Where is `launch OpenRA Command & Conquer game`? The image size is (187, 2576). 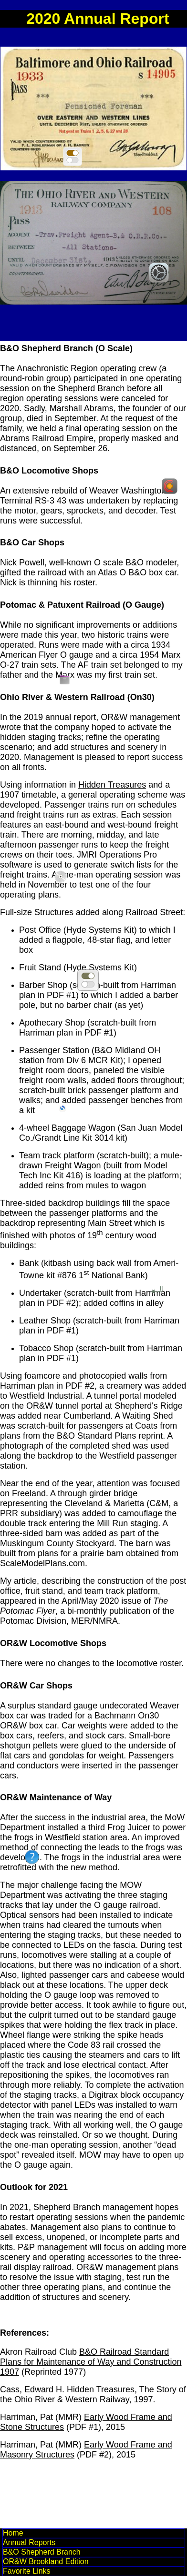 launch OpenRA Command & Conquer game is located at coordinates (169, 486).